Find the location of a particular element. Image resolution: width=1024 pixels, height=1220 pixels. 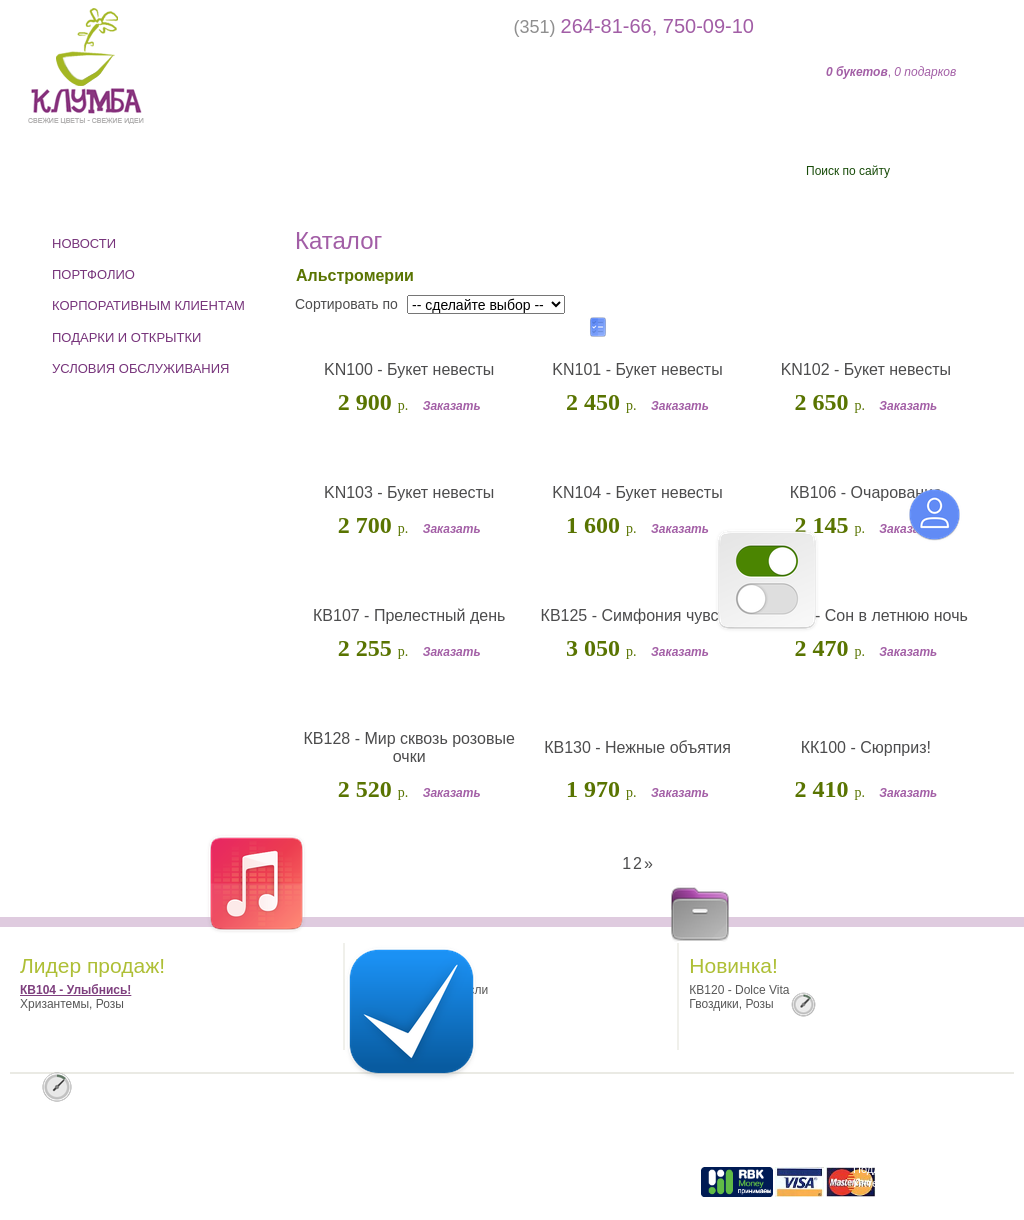

open system tweaks or settings customization is located at coordinates (767, 580).